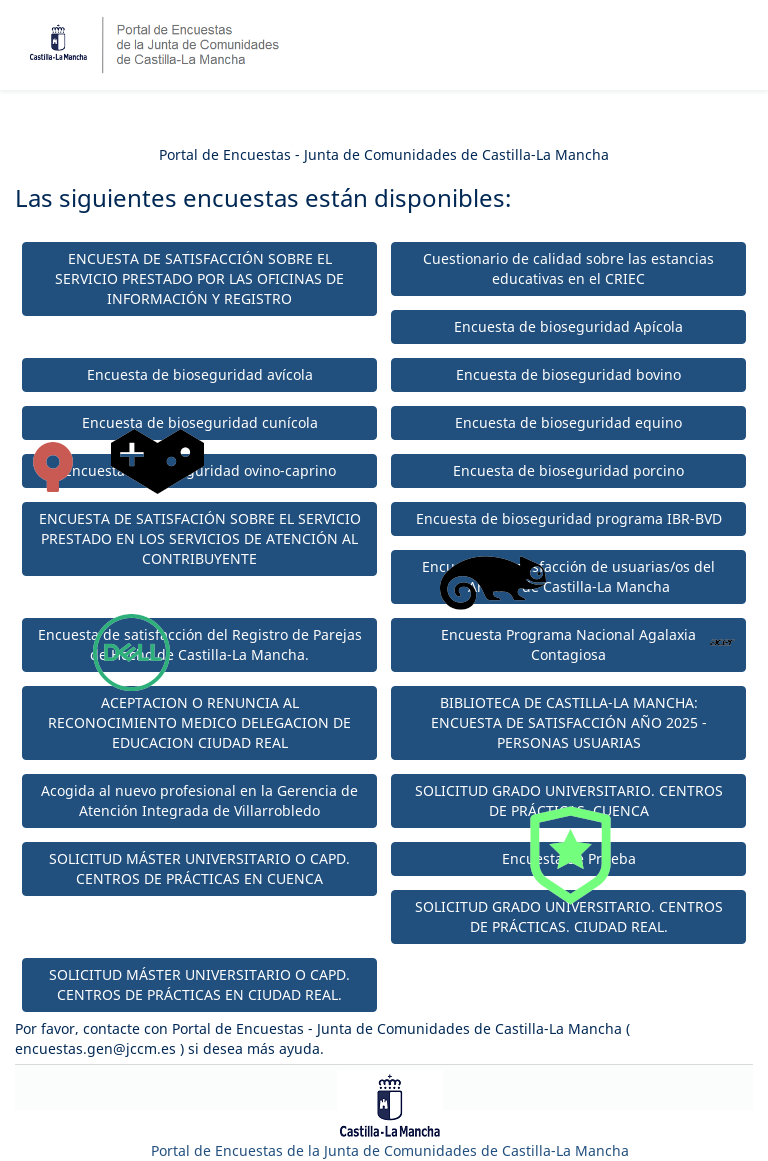 The image size is (768, 1161). I want to click on open YouTube Gaming app, so click(157, 461).